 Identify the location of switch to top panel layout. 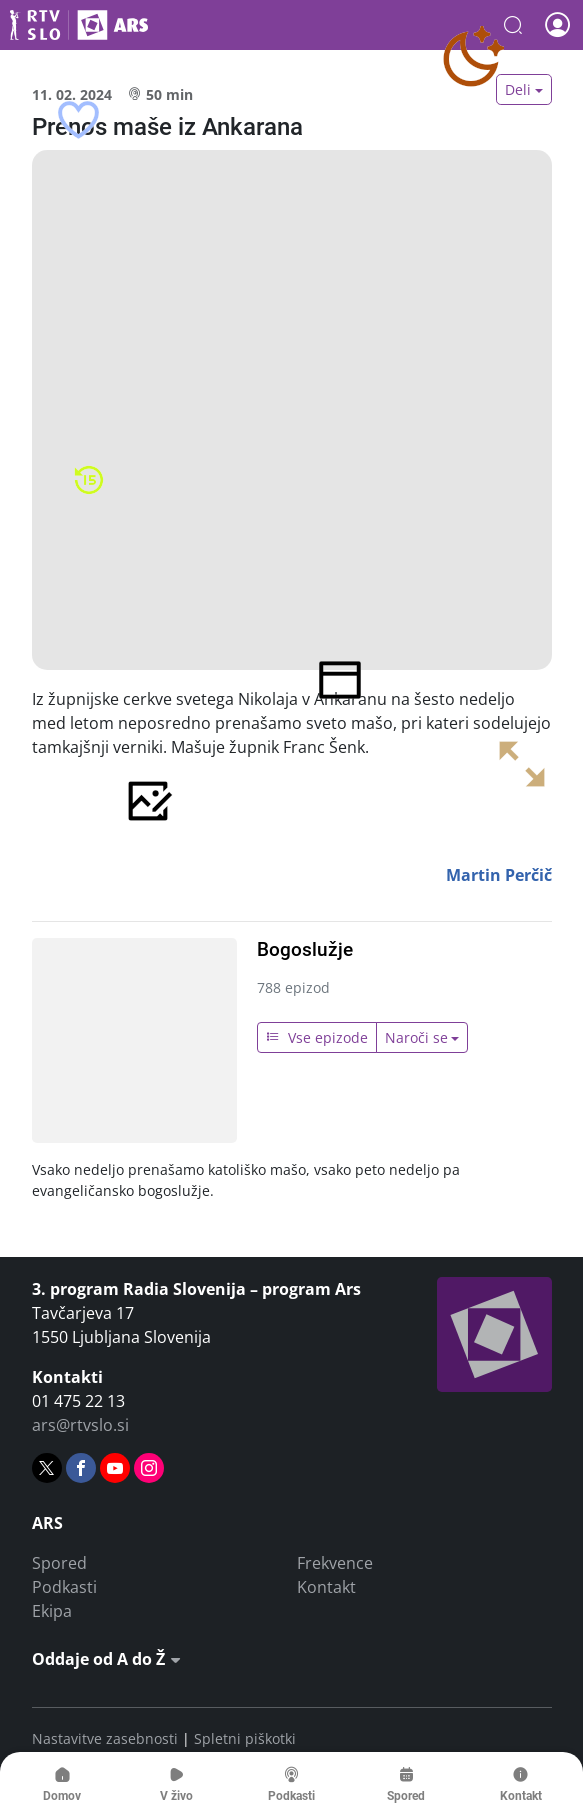
(340, 680).